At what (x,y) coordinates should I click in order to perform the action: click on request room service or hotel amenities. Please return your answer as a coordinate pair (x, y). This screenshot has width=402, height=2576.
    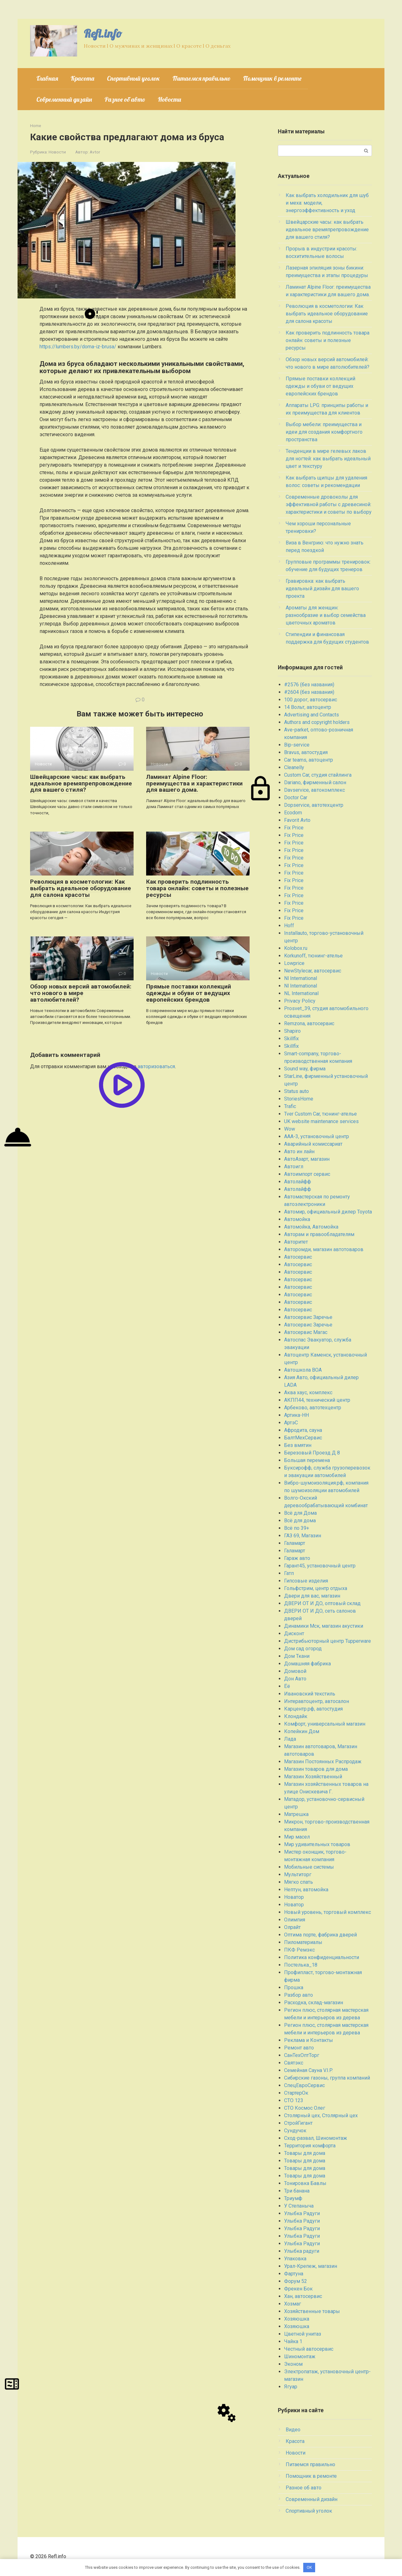
    Looking at the image, I should click on (18, 1137).